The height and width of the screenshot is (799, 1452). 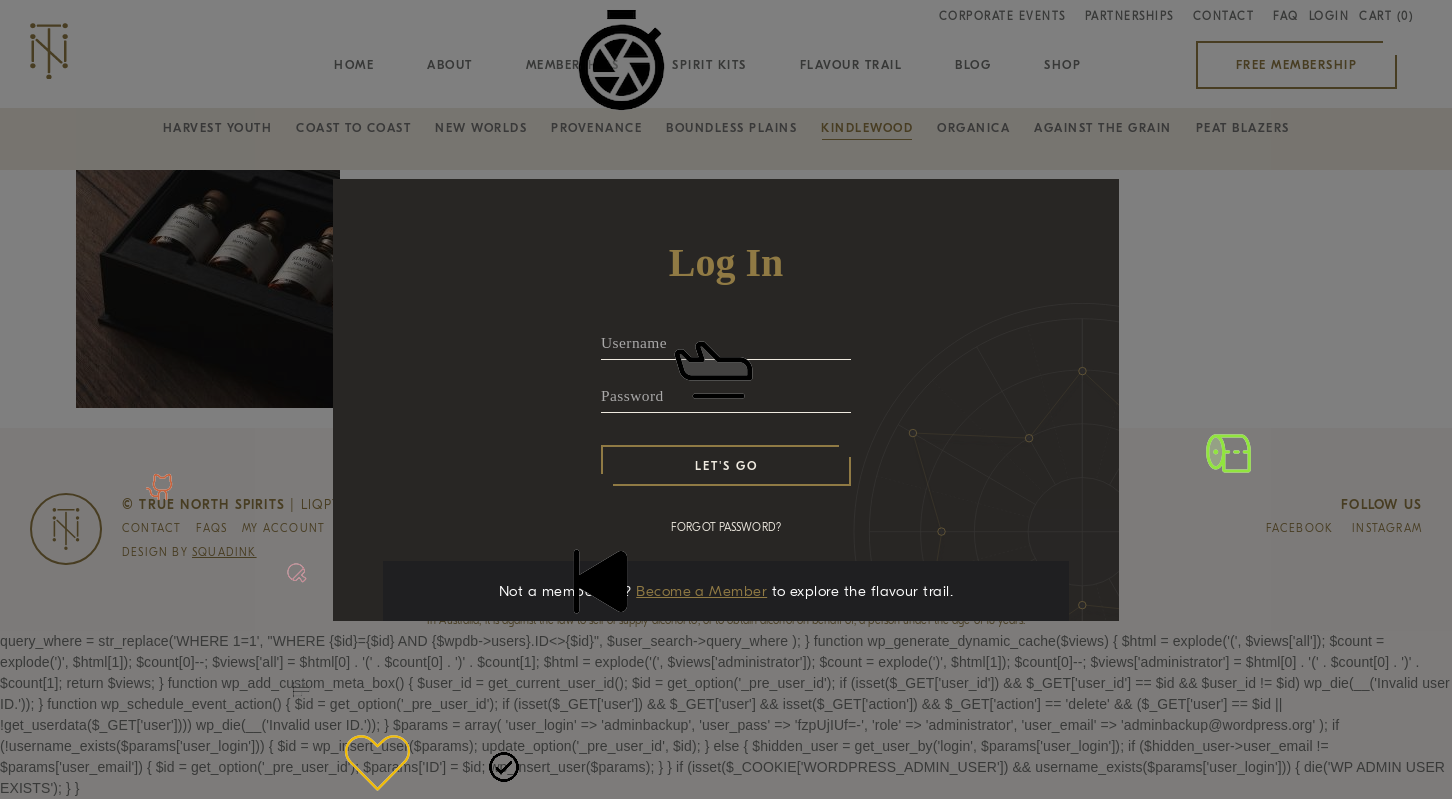 I want to click on indicates flight mode is active, so click(x=713, y=367).